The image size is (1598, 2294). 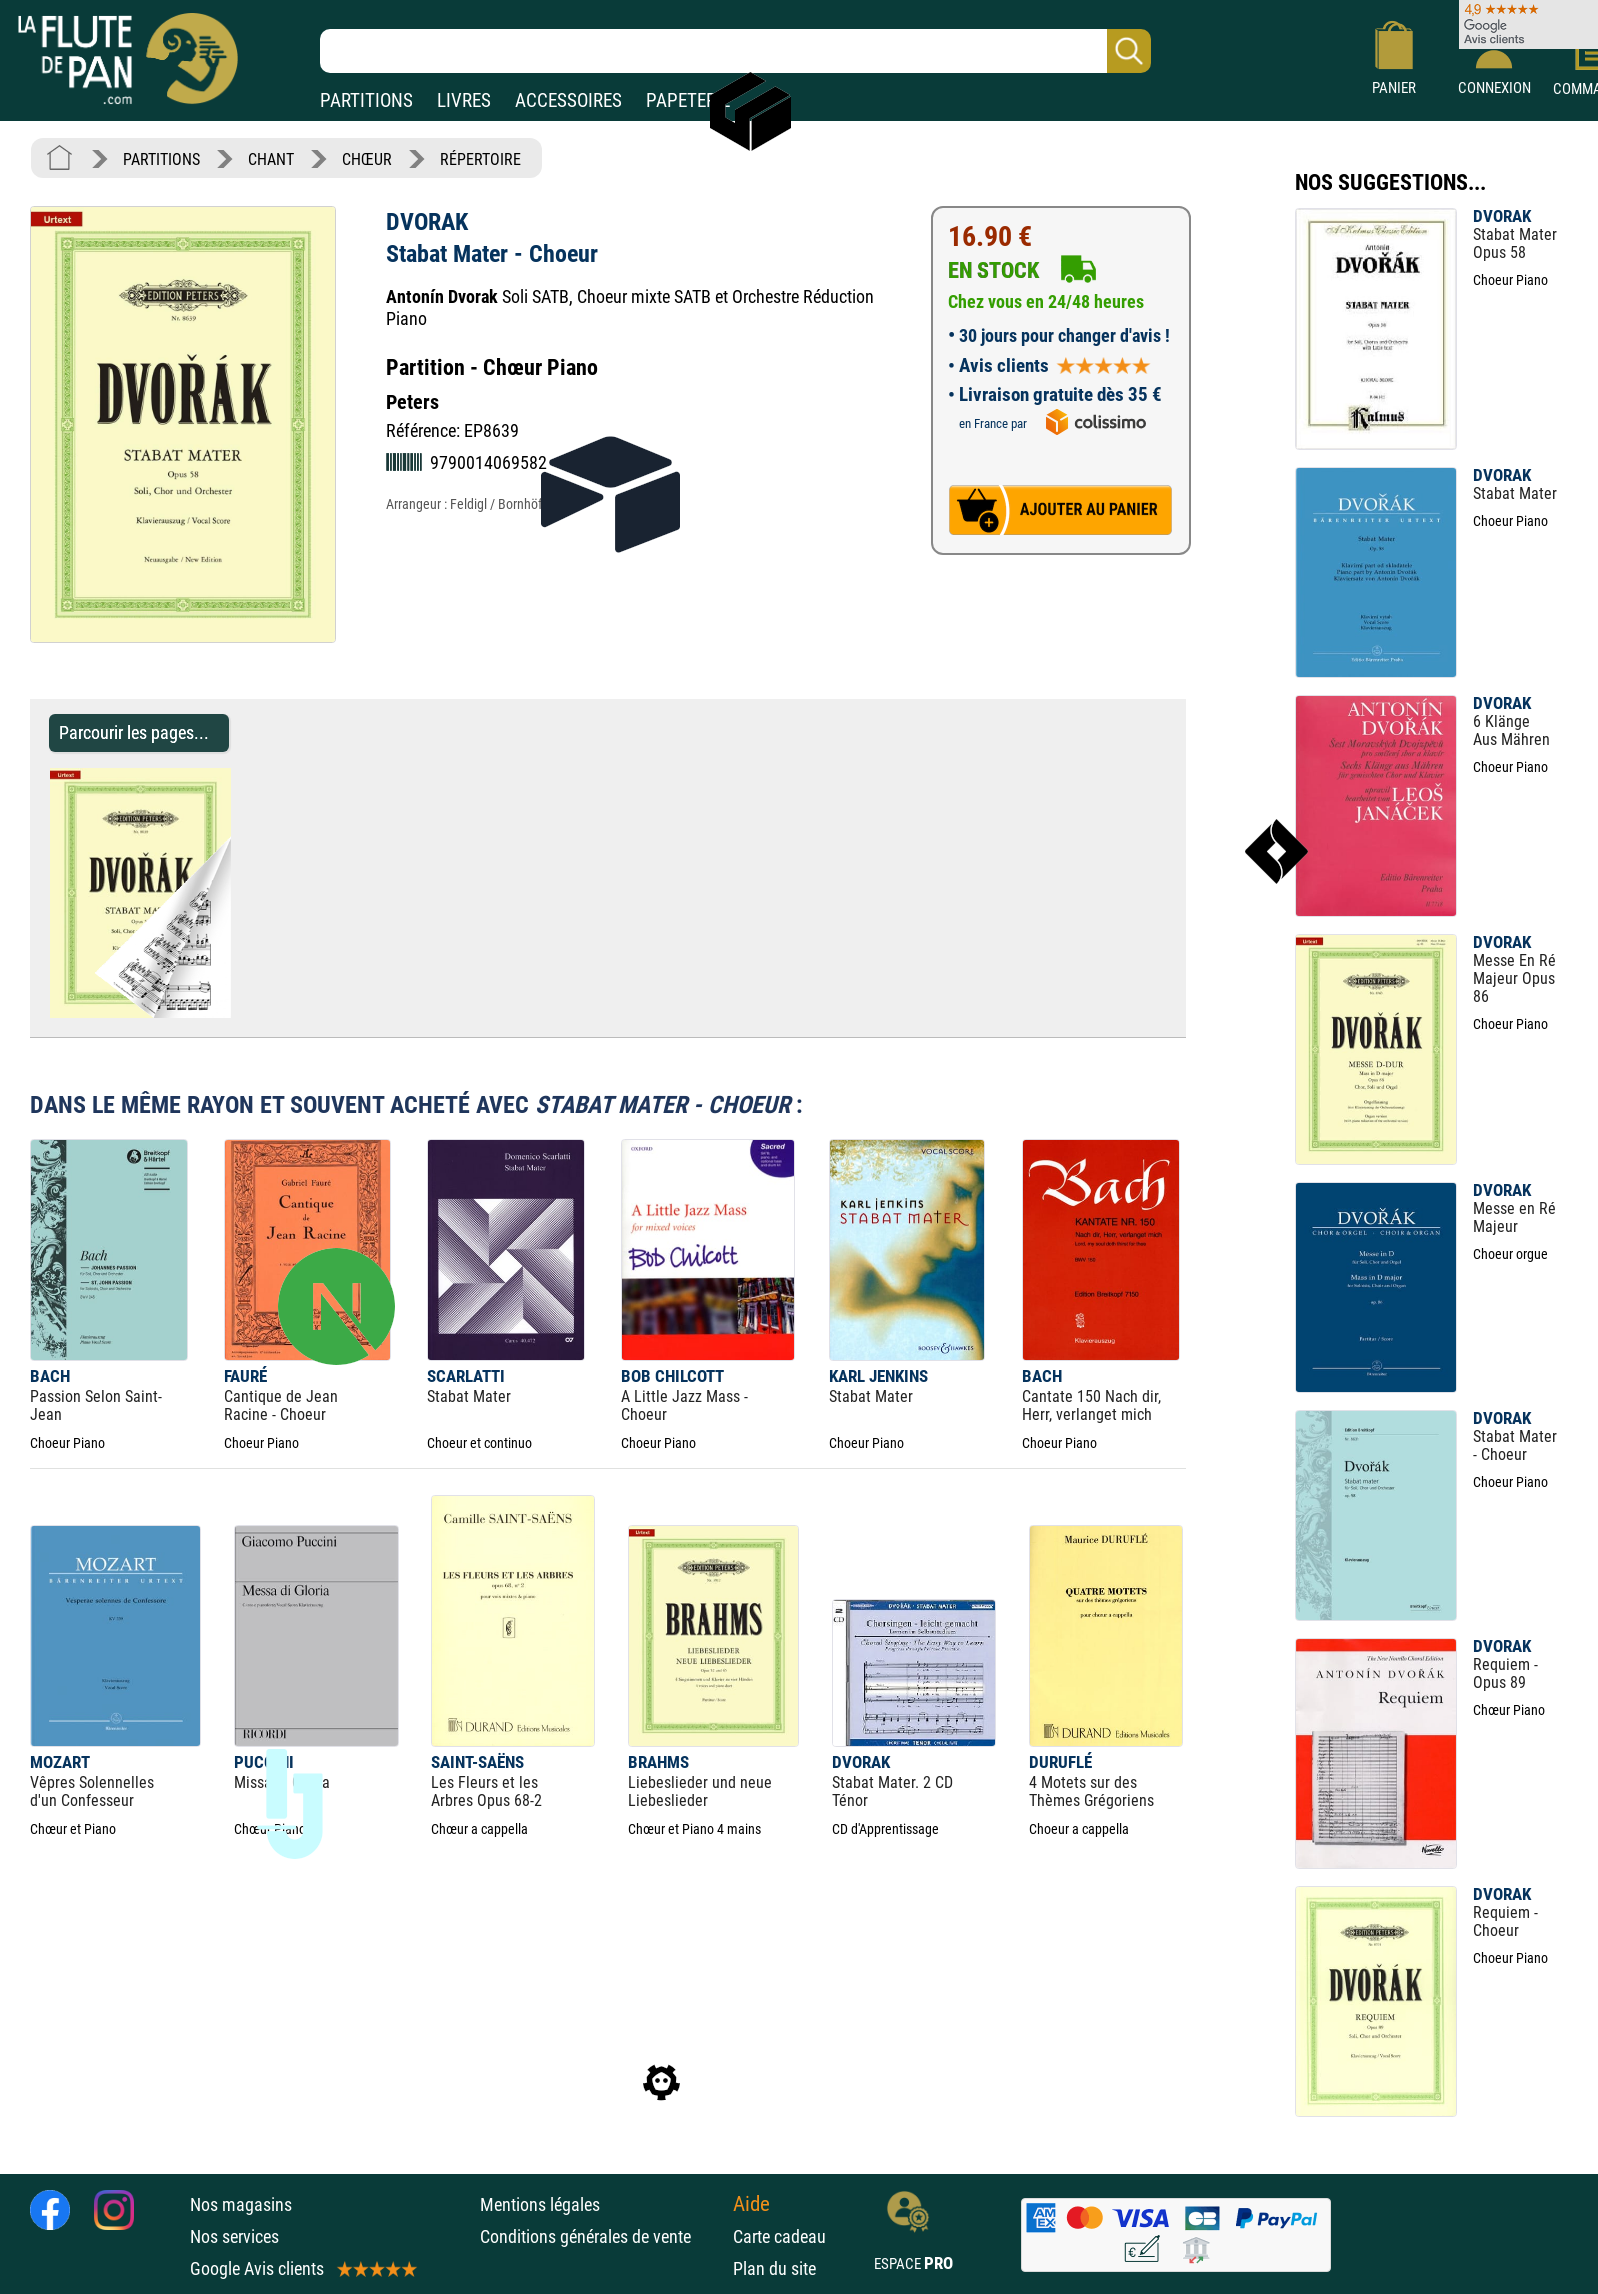 I want to click on open ImageJ image processing application, so click(x=290, y=1804).